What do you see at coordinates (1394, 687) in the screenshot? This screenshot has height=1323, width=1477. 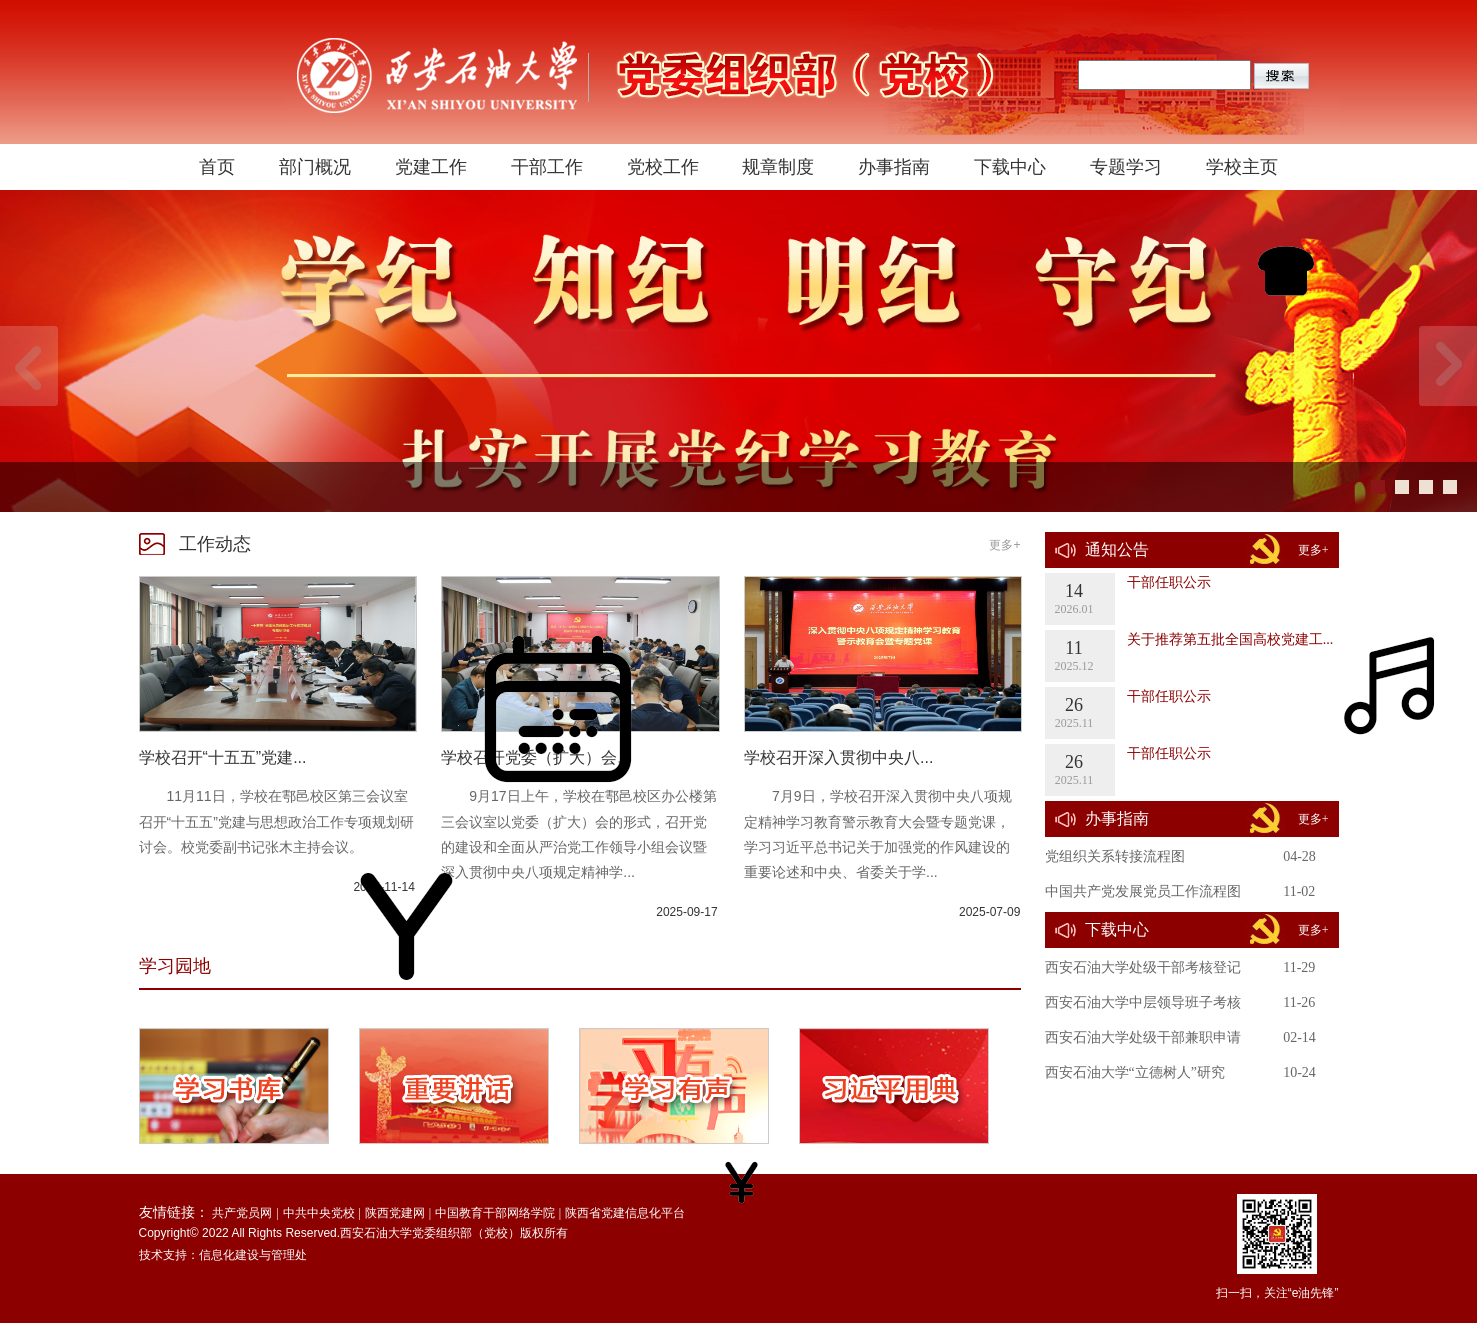 I see `access music library or player` at bounding box center [1394, 687].